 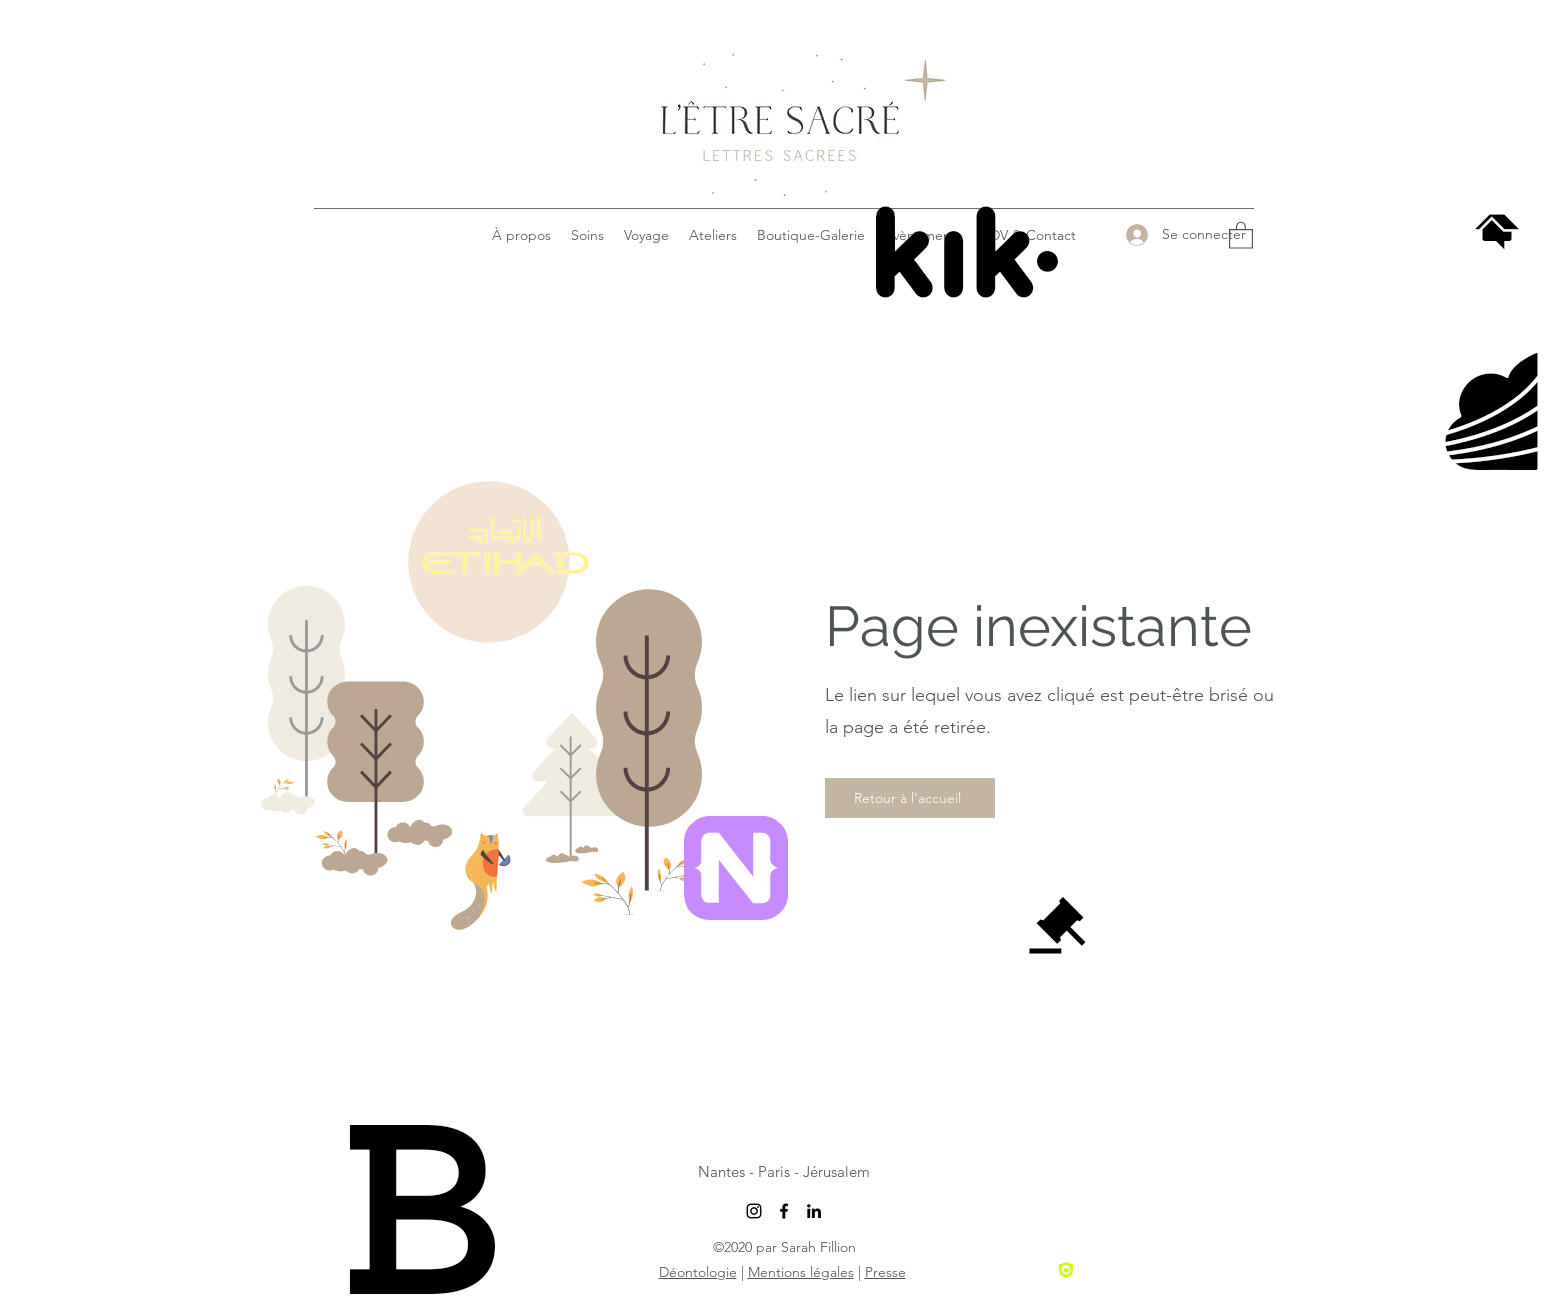 I want to click on nativescript app or framework logo, so click(x=736, y=868).